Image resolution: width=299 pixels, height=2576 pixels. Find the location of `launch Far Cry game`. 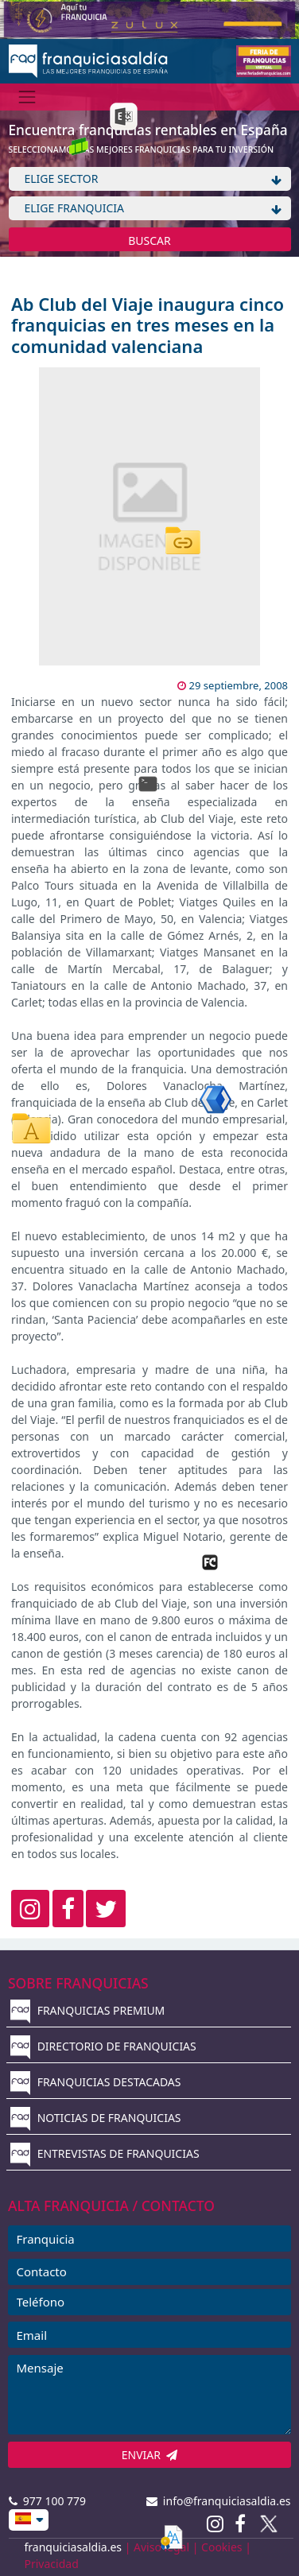

launch Far Cry game is located at coordinates (210, 1562).